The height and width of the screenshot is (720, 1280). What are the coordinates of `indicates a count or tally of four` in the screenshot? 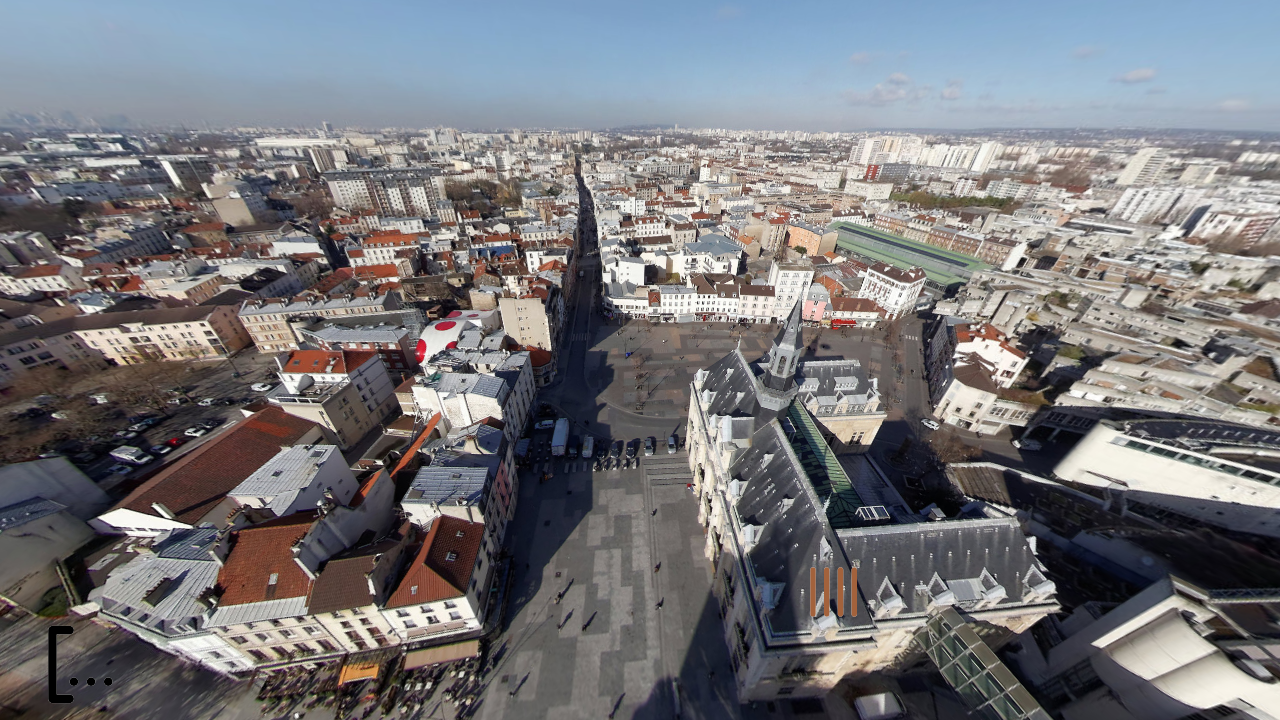 It's located at (835, 592).